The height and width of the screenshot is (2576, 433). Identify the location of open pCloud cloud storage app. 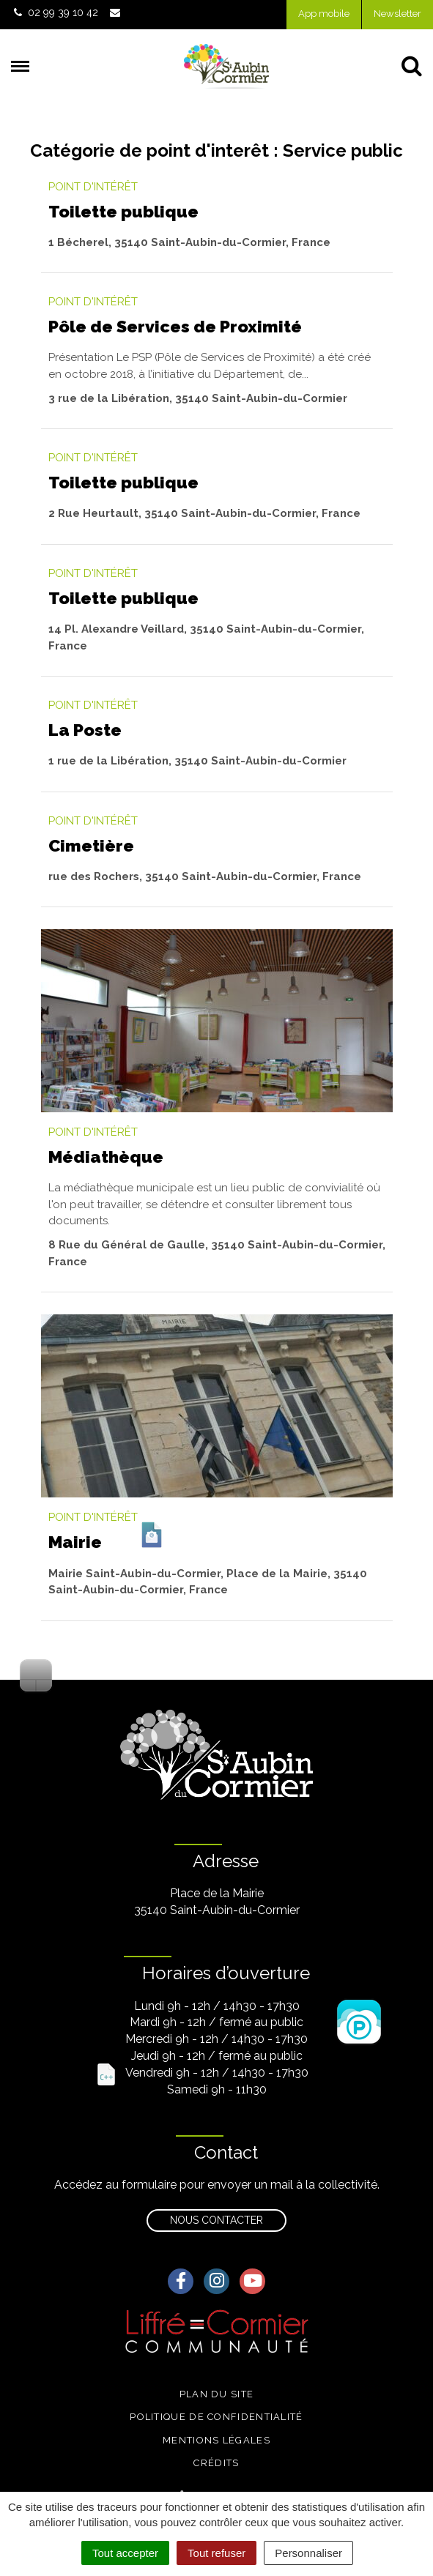
(359, 2022).